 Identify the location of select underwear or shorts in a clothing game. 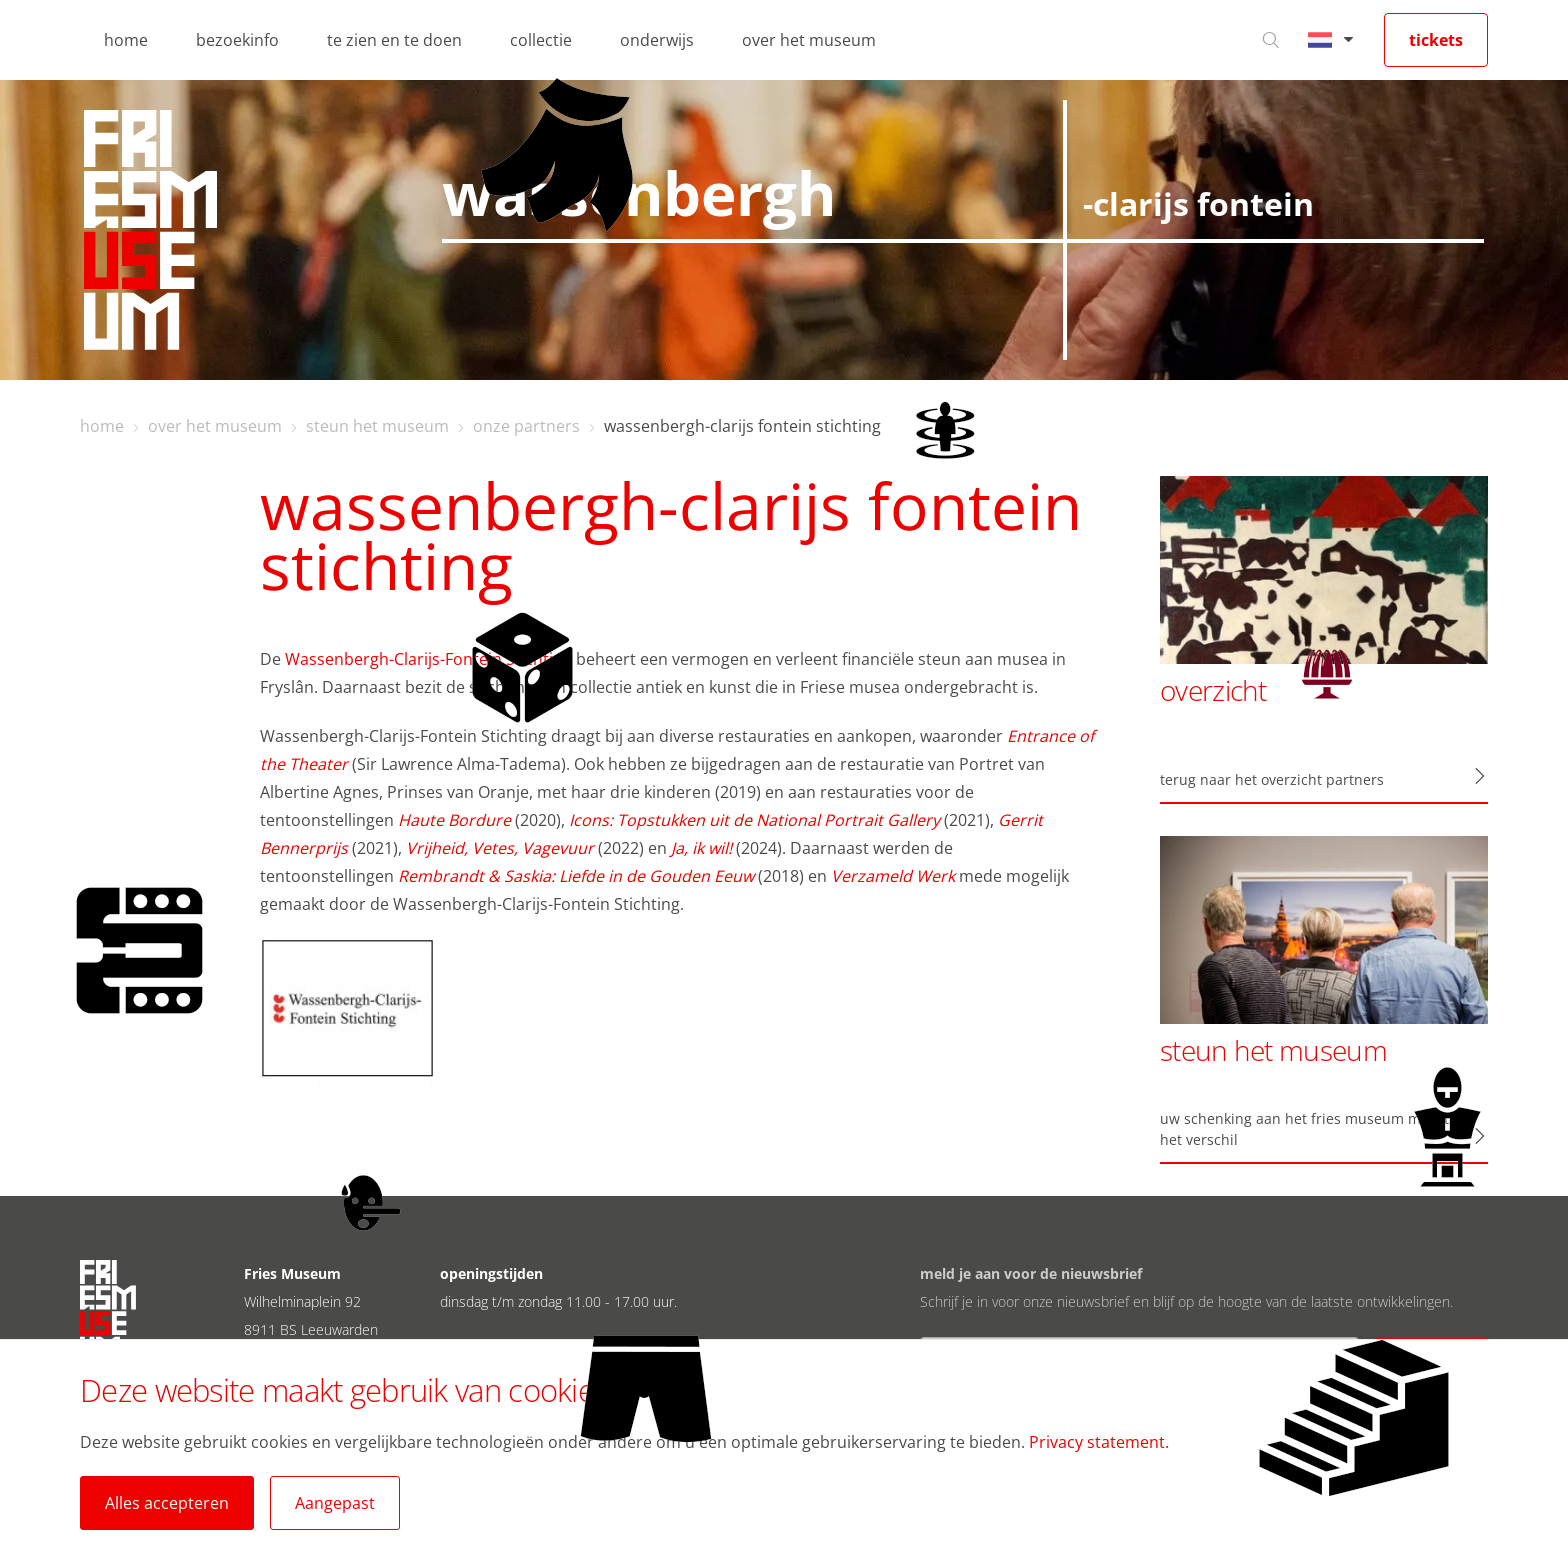
(646, 1389).